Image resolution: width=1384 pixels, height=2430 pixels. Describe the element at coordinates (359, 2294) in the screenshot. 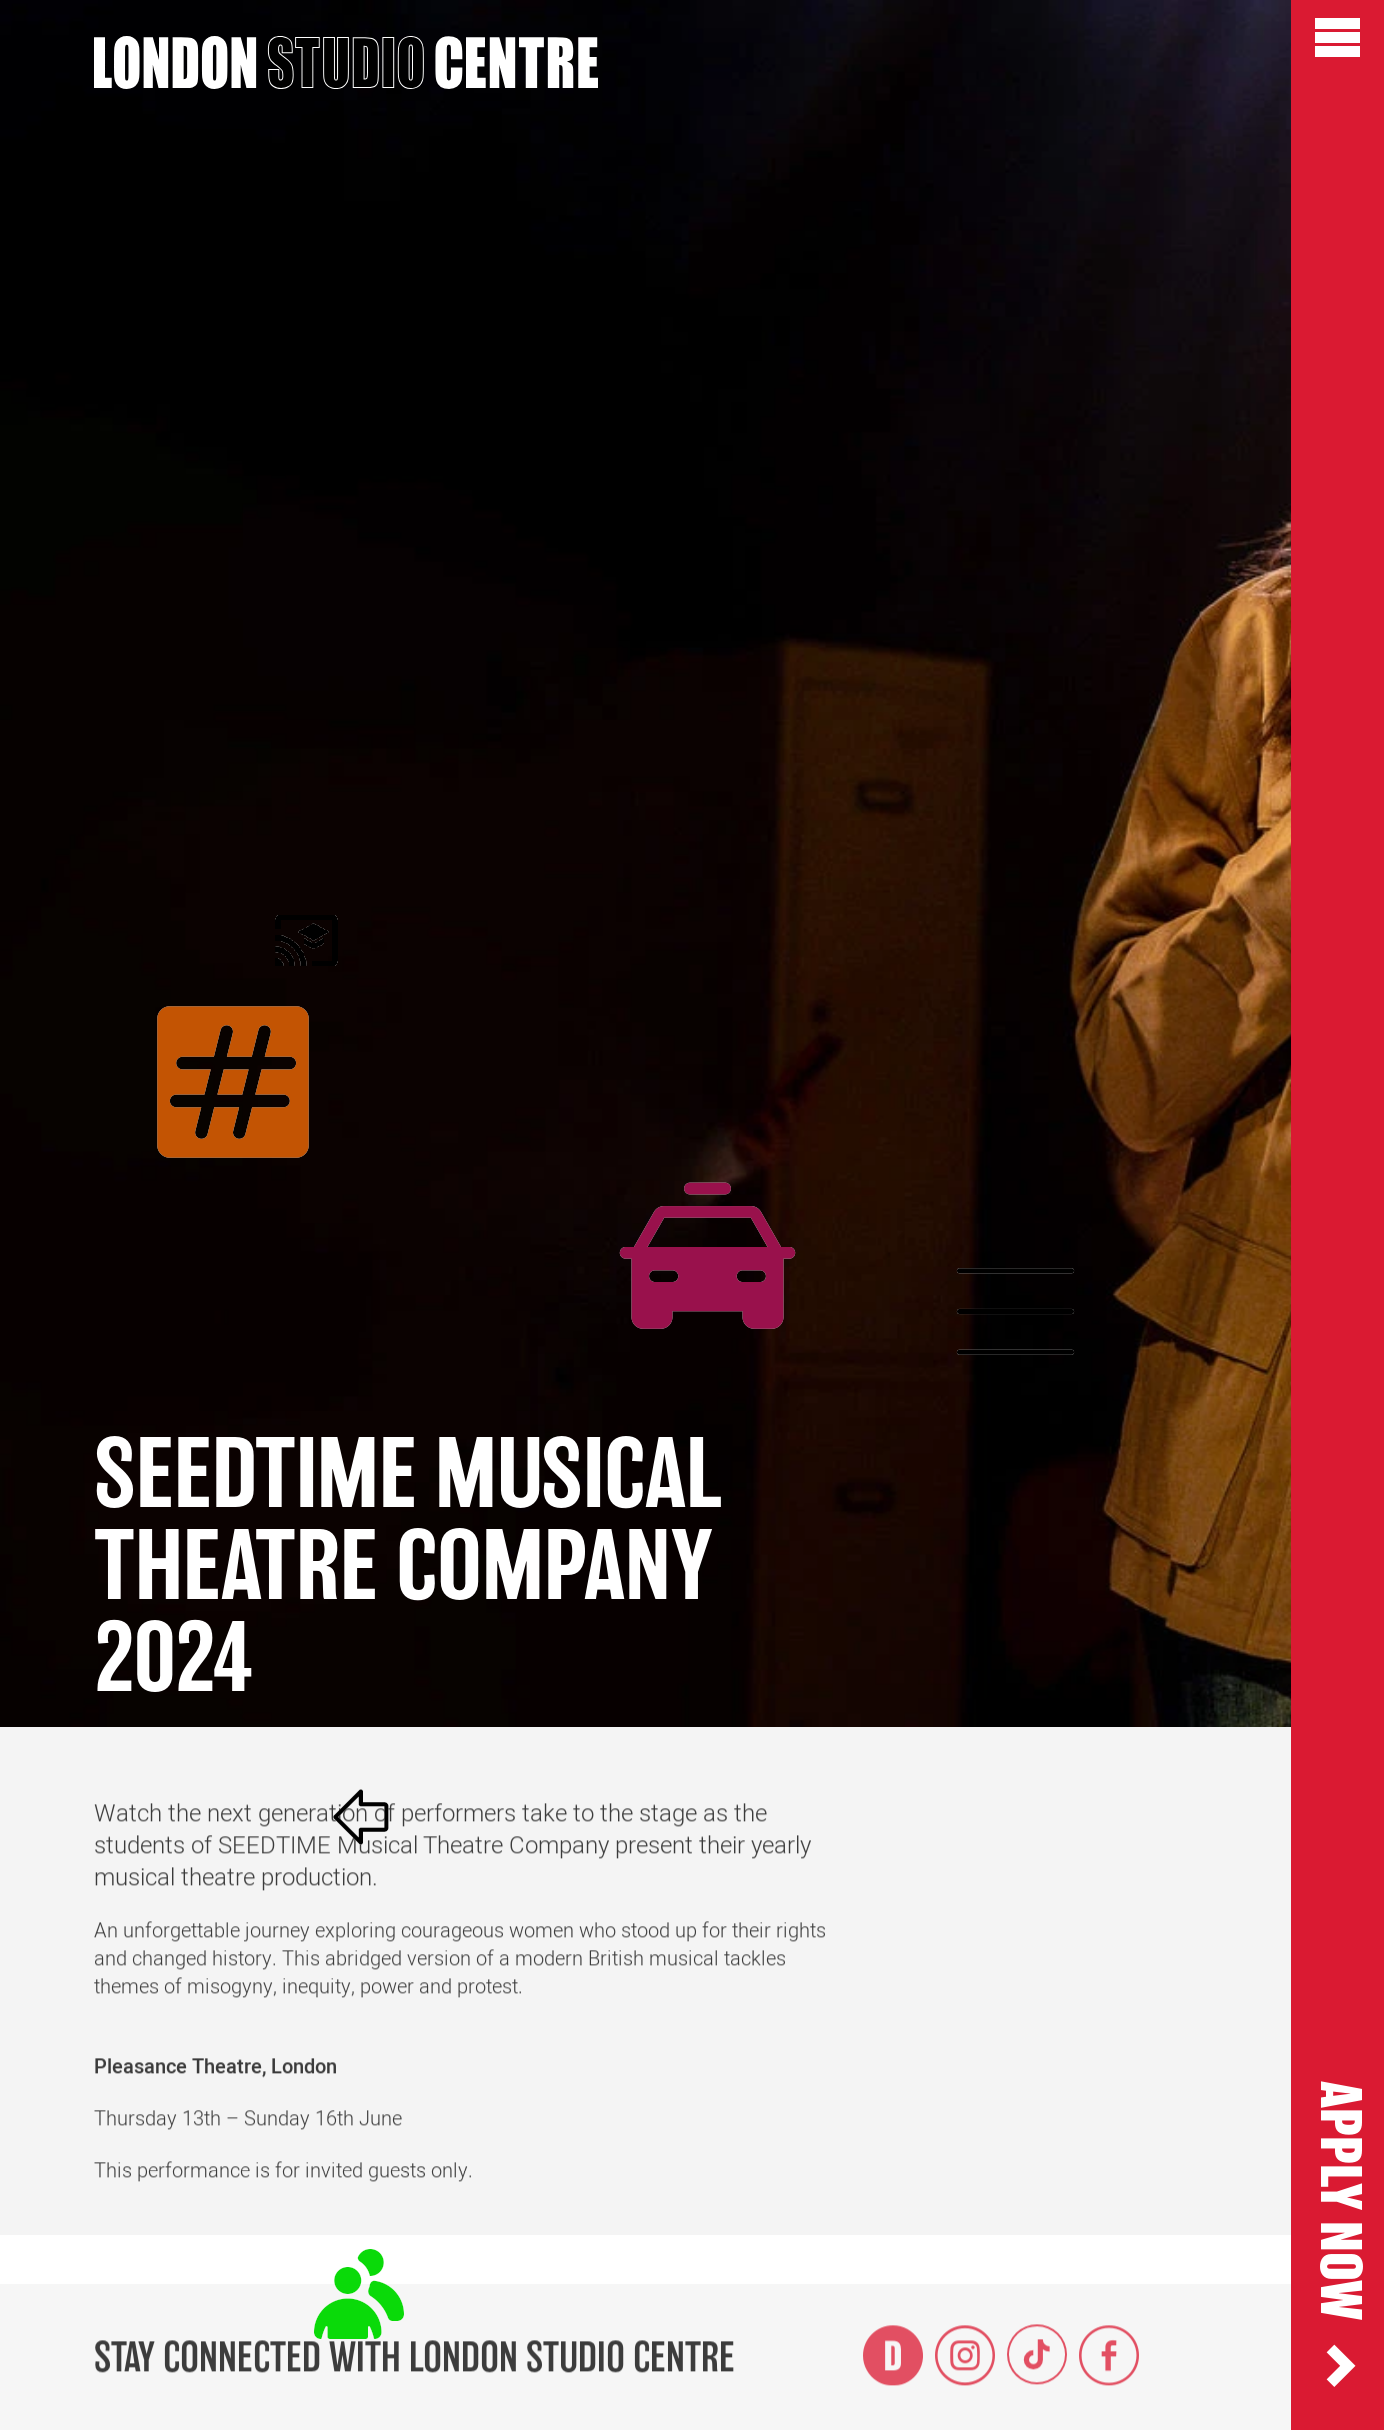

I see `view friends list` at that location.